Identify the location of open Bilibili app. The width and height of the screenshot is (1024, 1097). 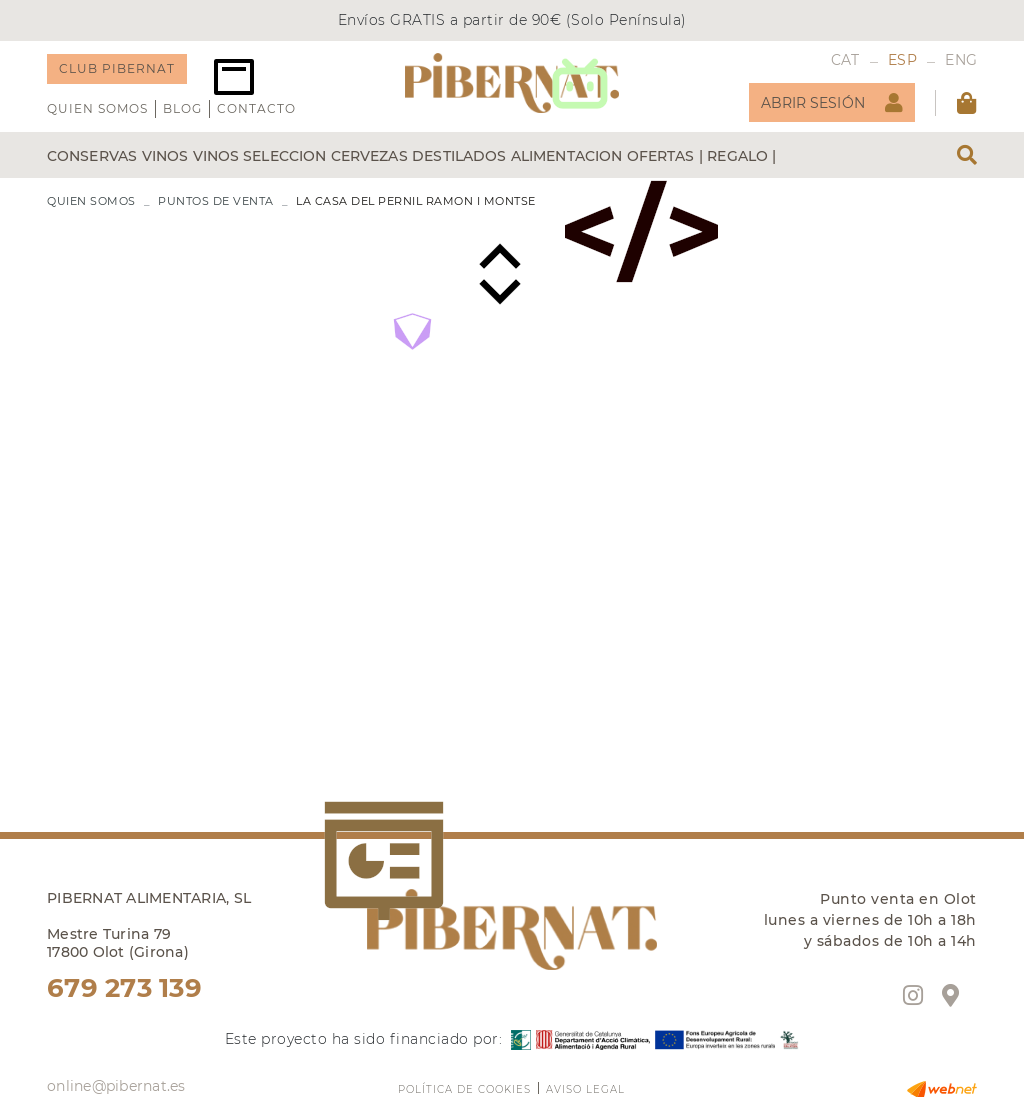
(580, 84).